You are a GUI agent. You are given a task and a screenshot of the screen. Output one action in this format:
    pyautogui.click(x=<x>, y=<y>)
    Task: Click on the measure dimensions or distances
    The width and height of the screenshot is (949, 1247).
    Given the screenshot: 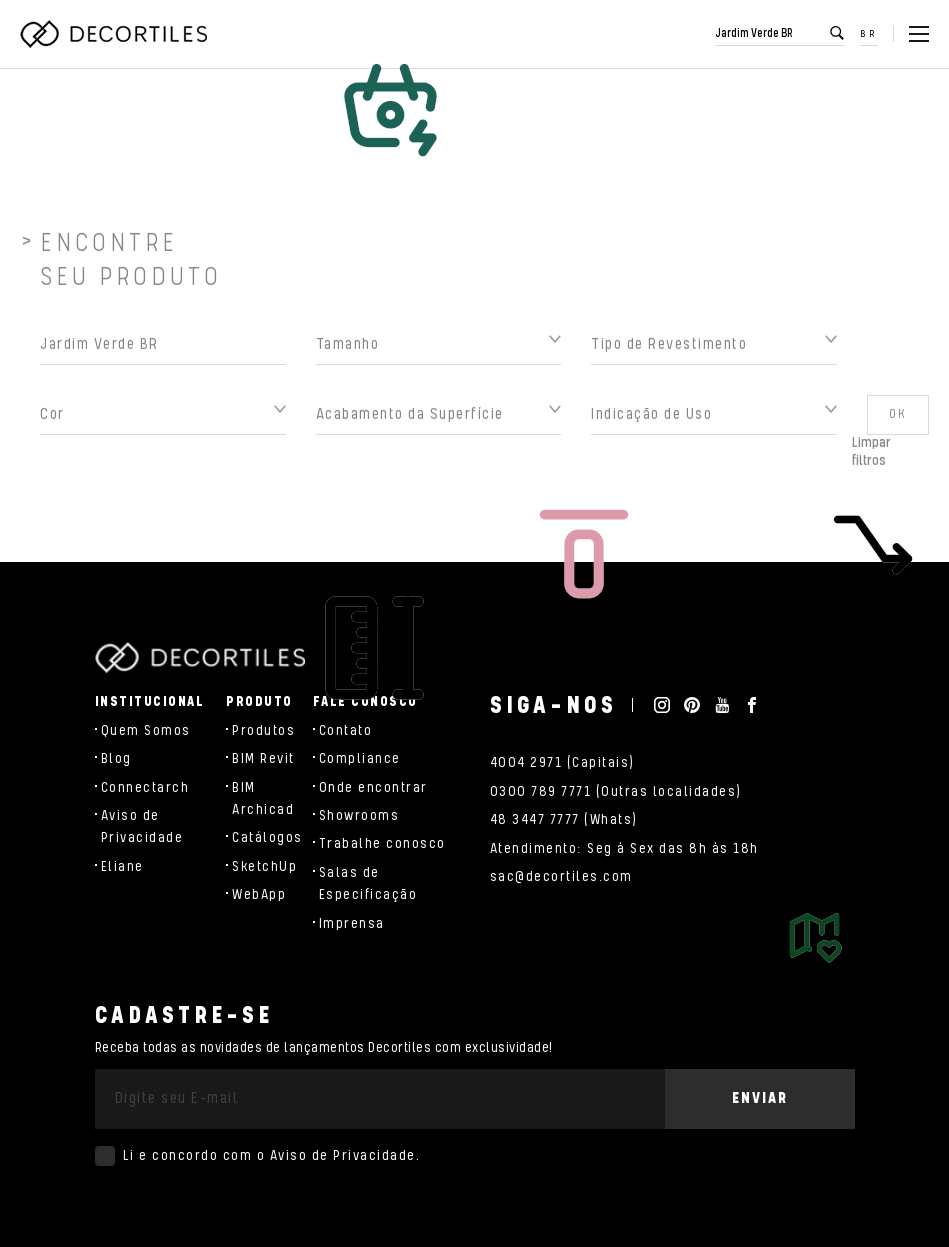 What is the action you would take?
    pyautogui.click(x=372, y=648)
    